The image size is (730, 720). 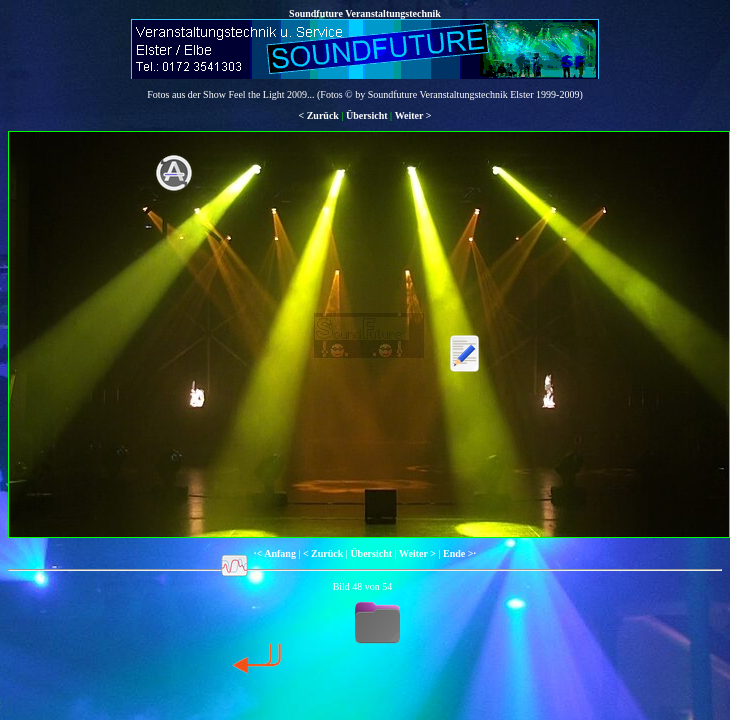 What do you see at coordinates (234, 565) in the screenshot?
I see `open power statistics and battery usage details` at bounding box center [234, 565].